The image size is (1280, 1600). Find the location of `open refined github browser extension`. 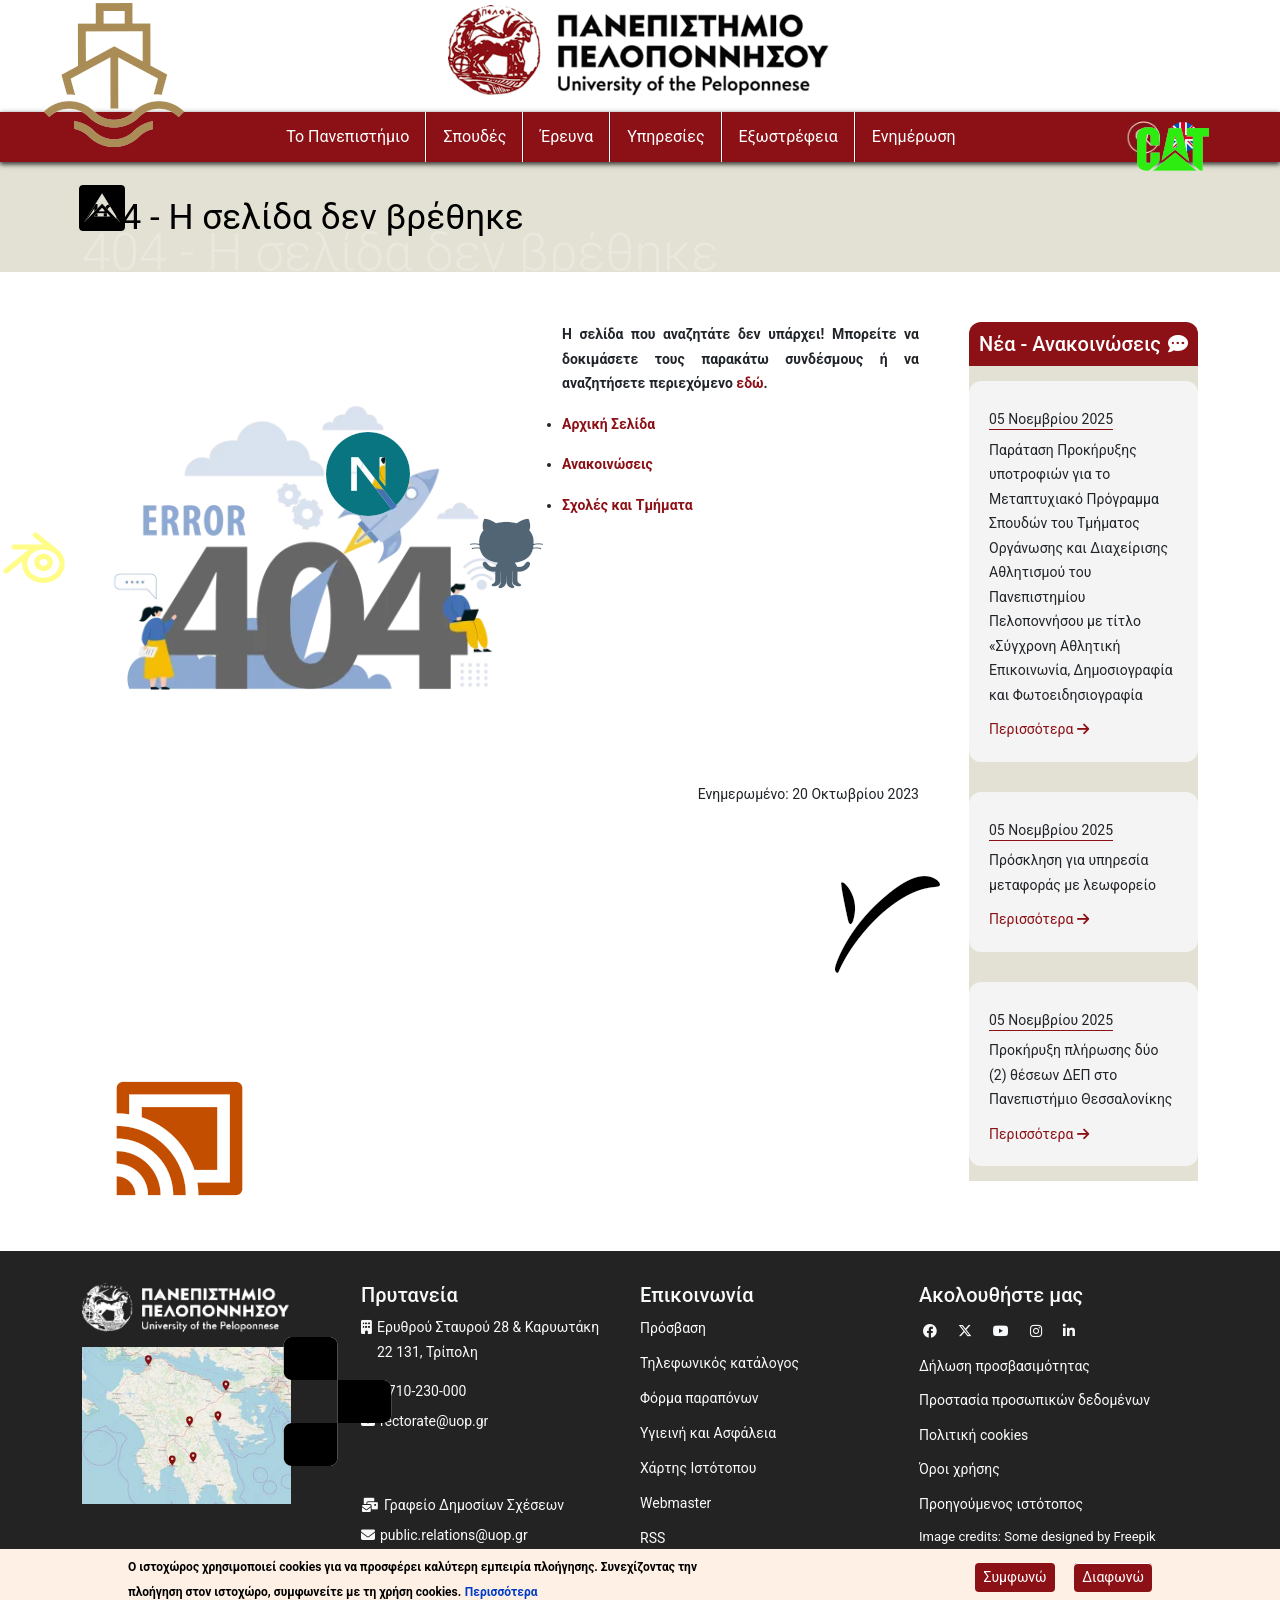

open refined github browser extension is located at coordinates (506, 553).